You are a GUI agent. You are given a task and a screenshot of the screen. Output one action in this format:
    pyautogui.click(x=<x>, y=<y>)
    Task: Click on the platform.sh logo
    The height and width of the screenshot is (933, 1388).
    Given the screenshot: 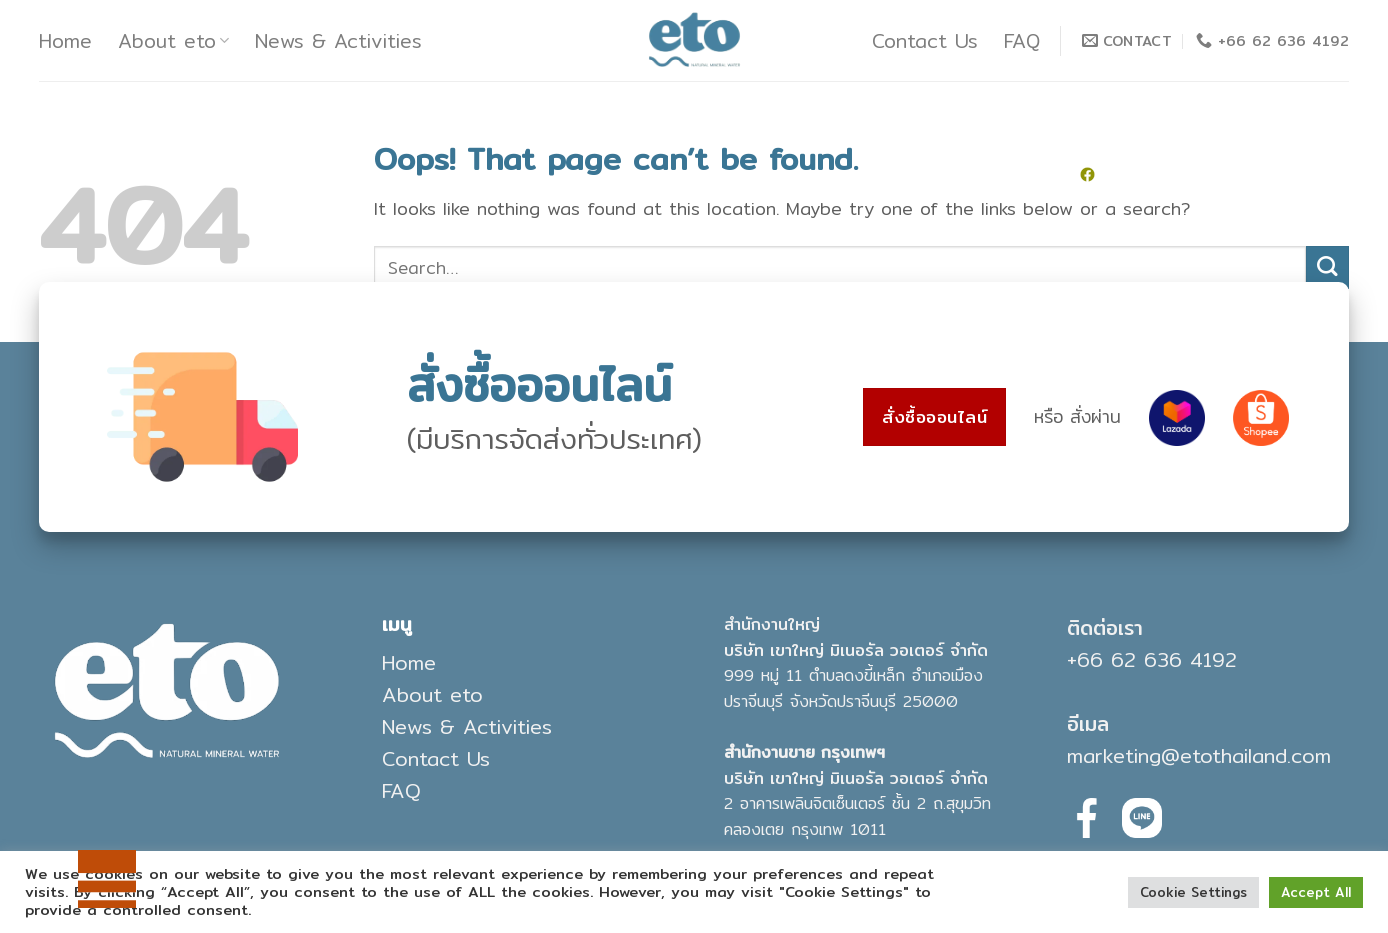 What is the action you would take?
    pyautogui.click(x=107, y=879)
    